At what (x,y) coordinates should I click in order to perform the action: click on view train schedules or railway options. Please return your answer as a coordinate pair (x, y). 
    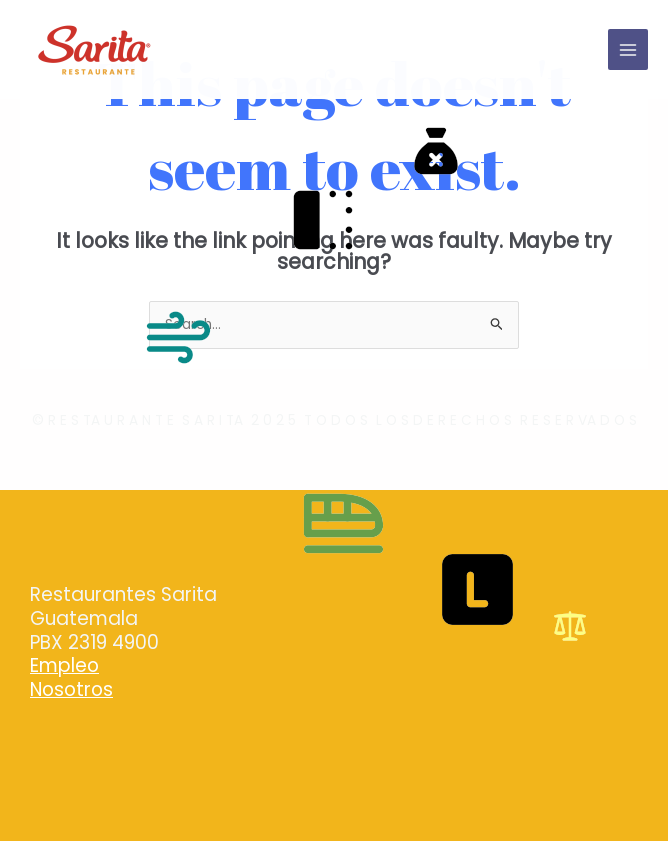
    Looking at the image, I should click on (343, 521).